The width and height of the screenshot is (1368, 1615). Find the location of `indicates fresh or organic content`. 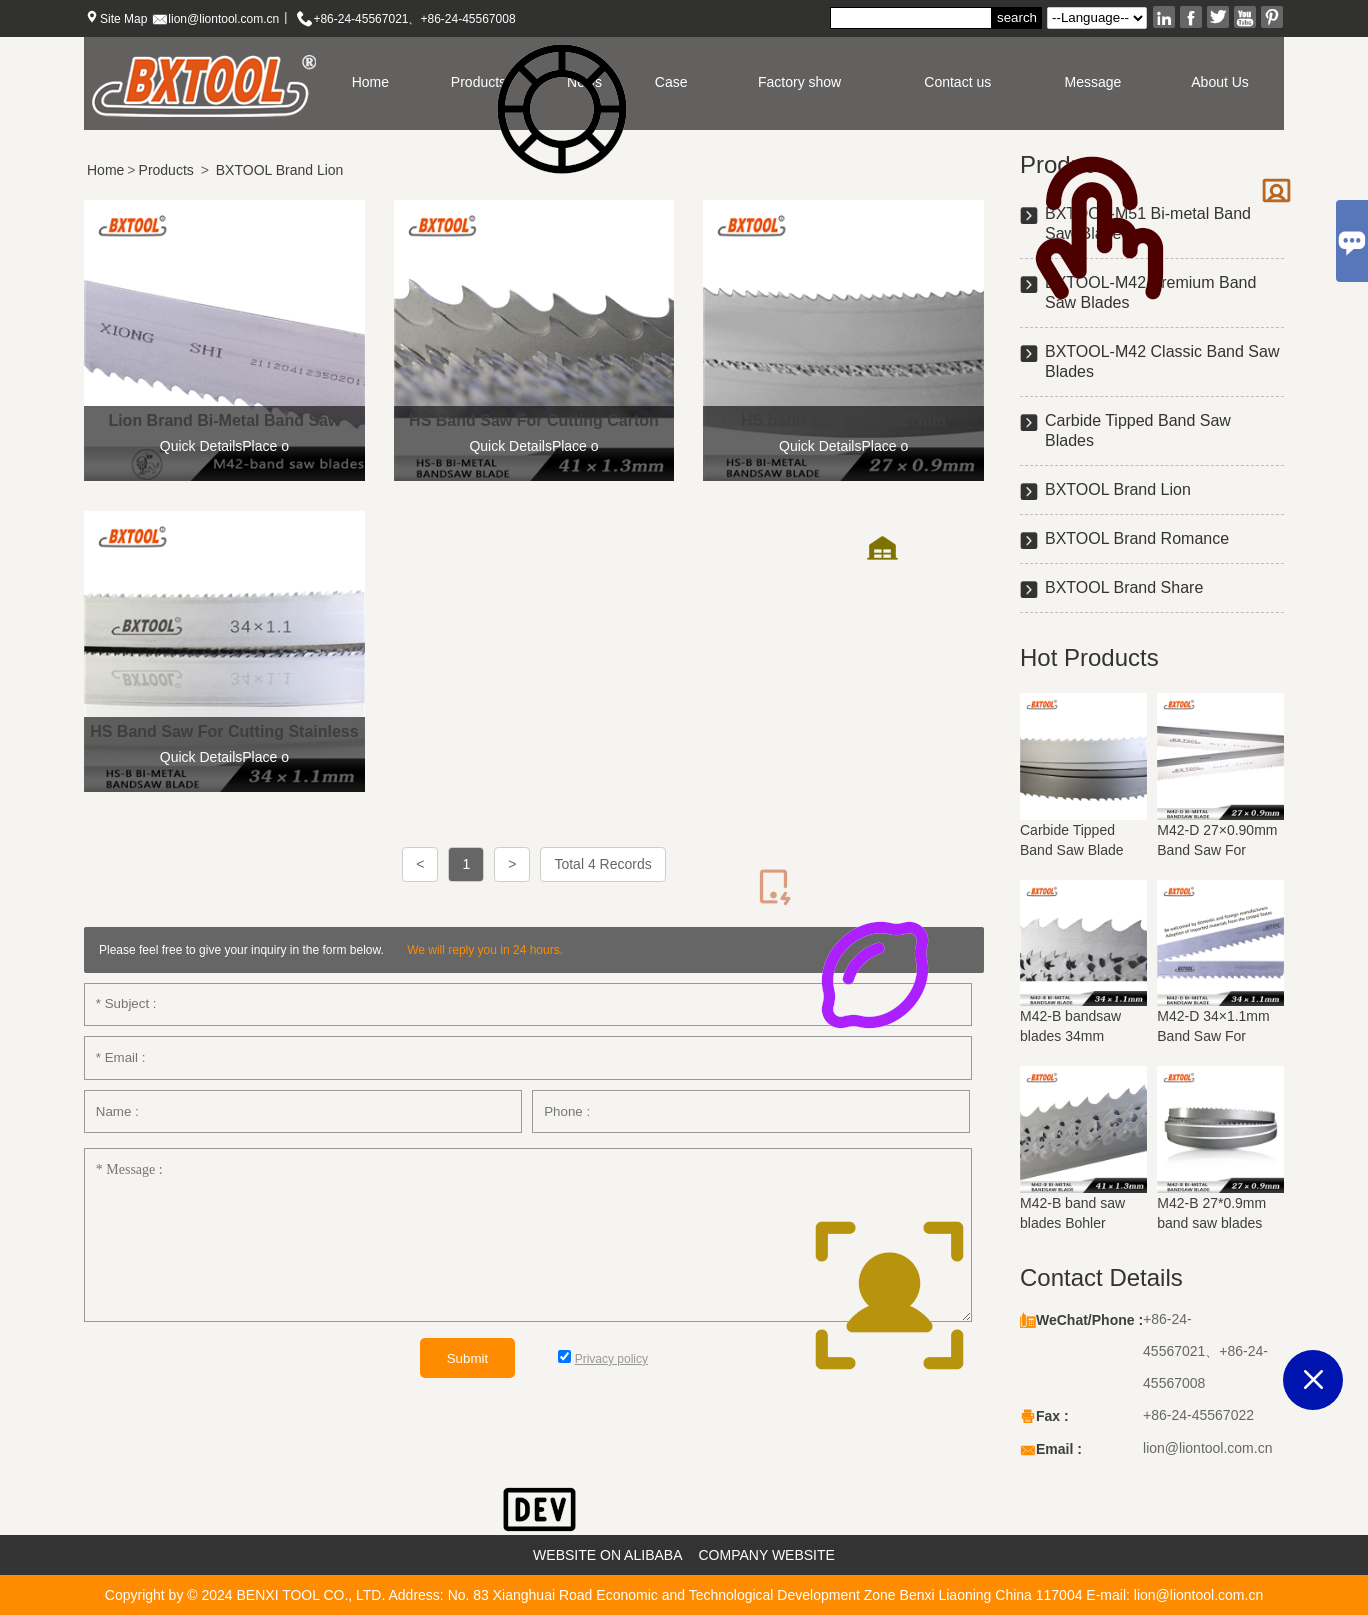

indicates fresh or organic content is located at coordinates (875, 975).